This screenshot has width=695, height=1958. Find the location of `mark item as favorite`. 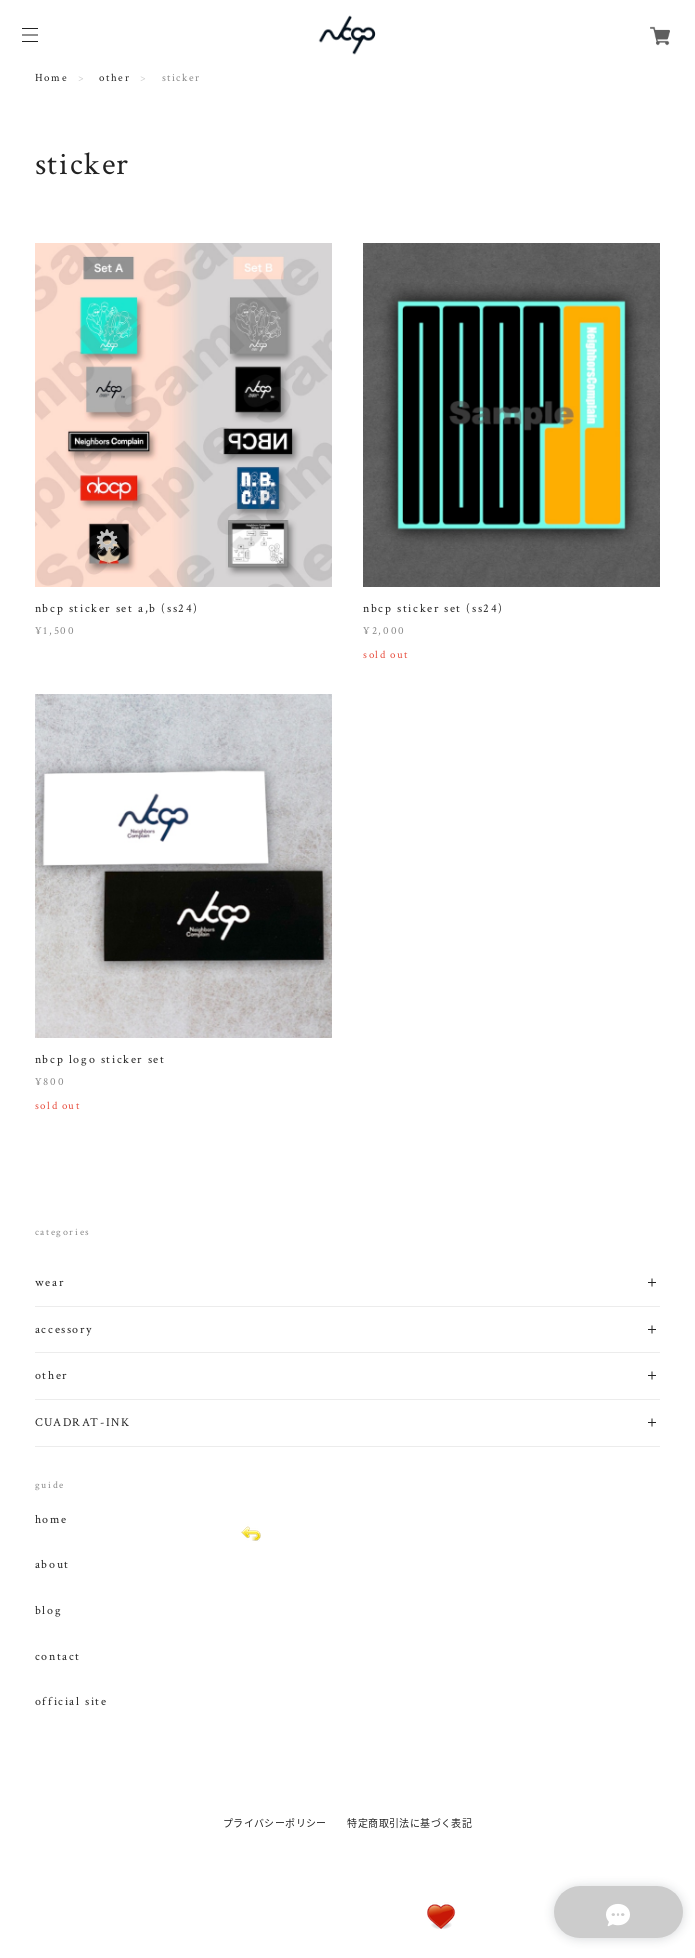

mark item as favorite is located at coordinates (441, 1917).